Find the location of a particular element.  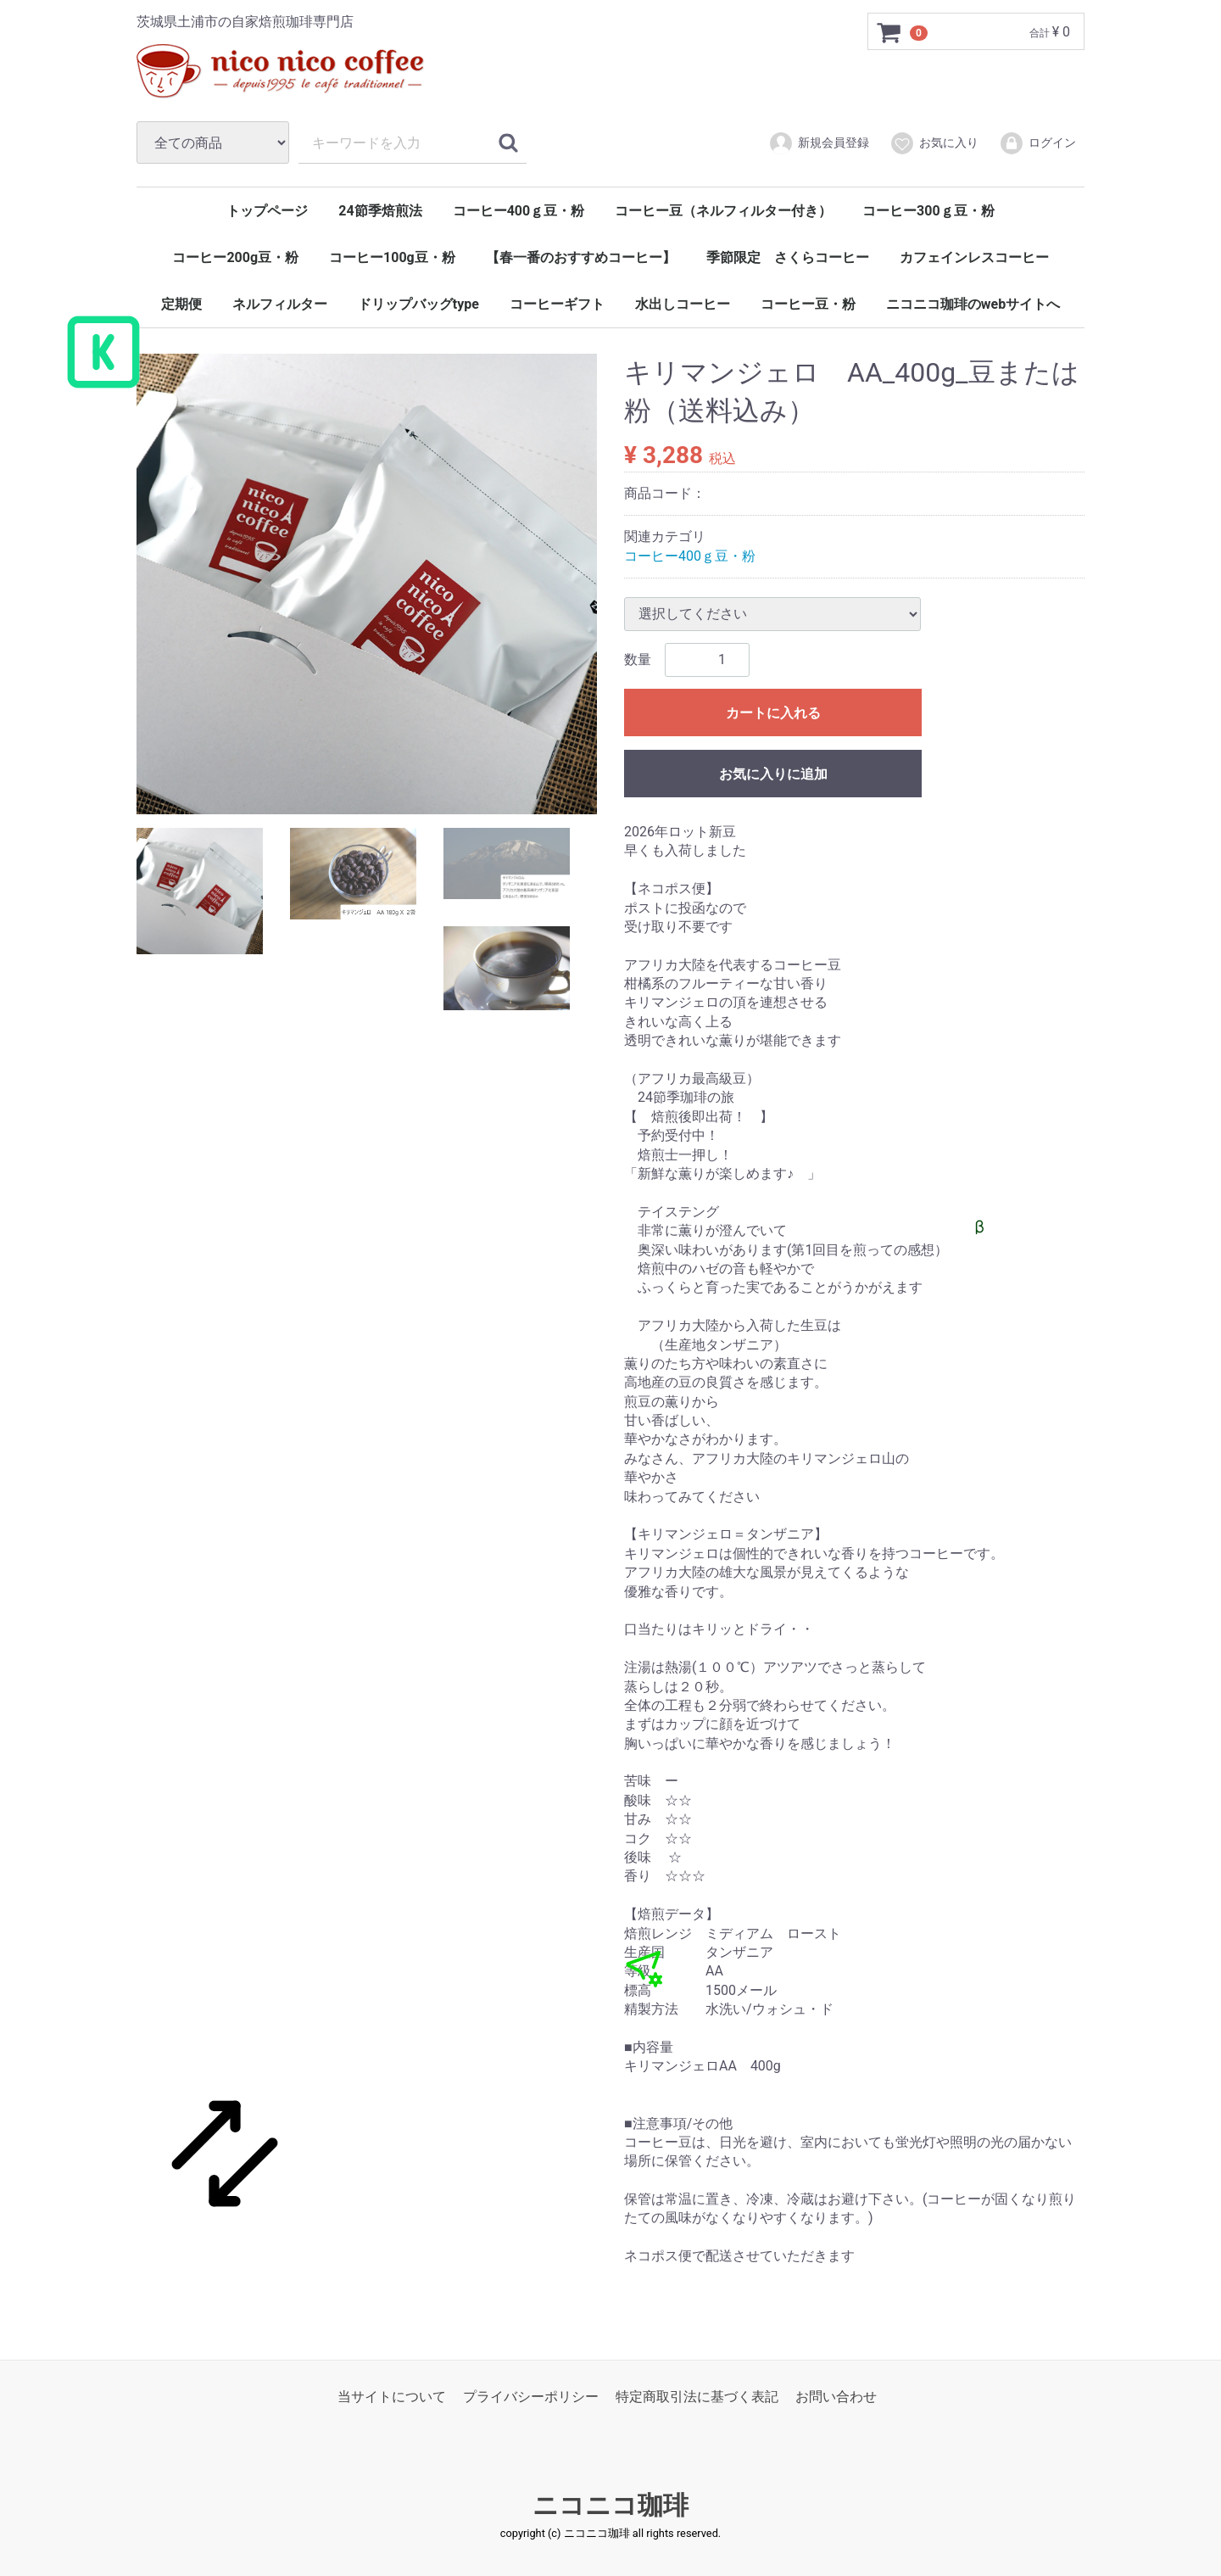

indicates a feature in beta testing phase is located at coordinates (979, 1227).